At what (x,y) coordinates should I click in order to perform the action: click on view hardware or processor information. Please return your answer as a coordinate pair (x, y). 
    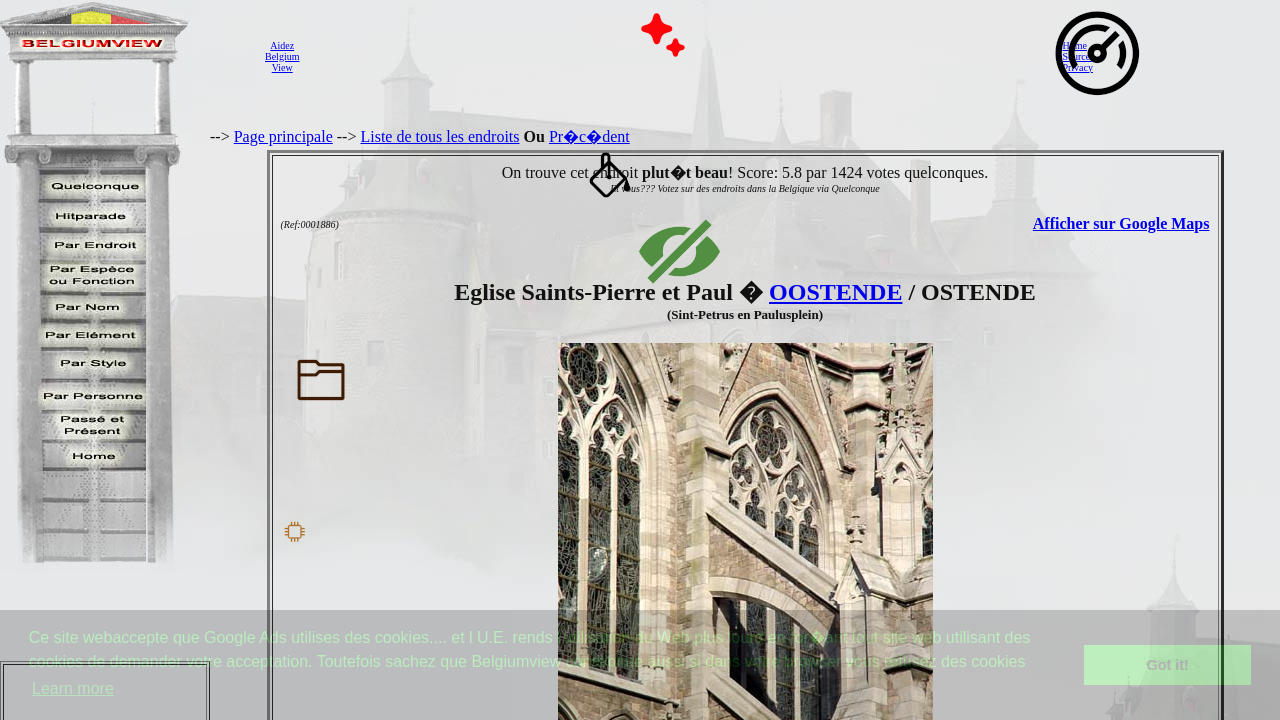
    Looking at the image, I should click on (295, 532).